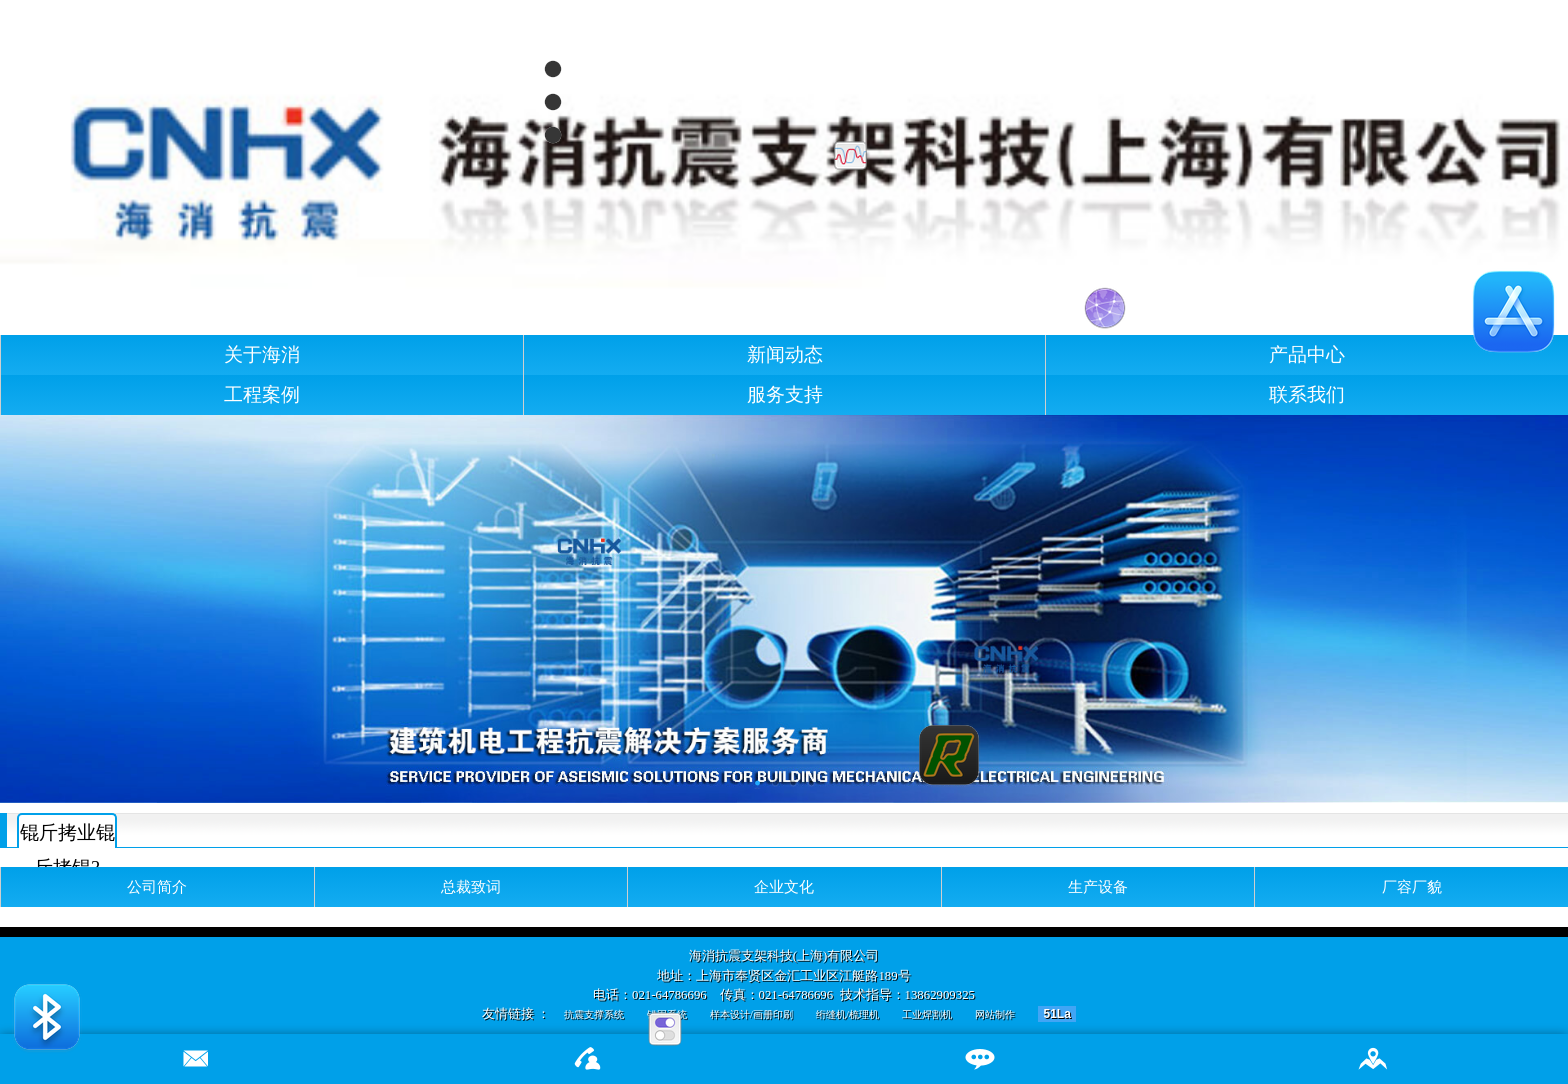 This screenshot has height=1084, width=1568. I want to click on access network and internet settings, so click(1105, 308).